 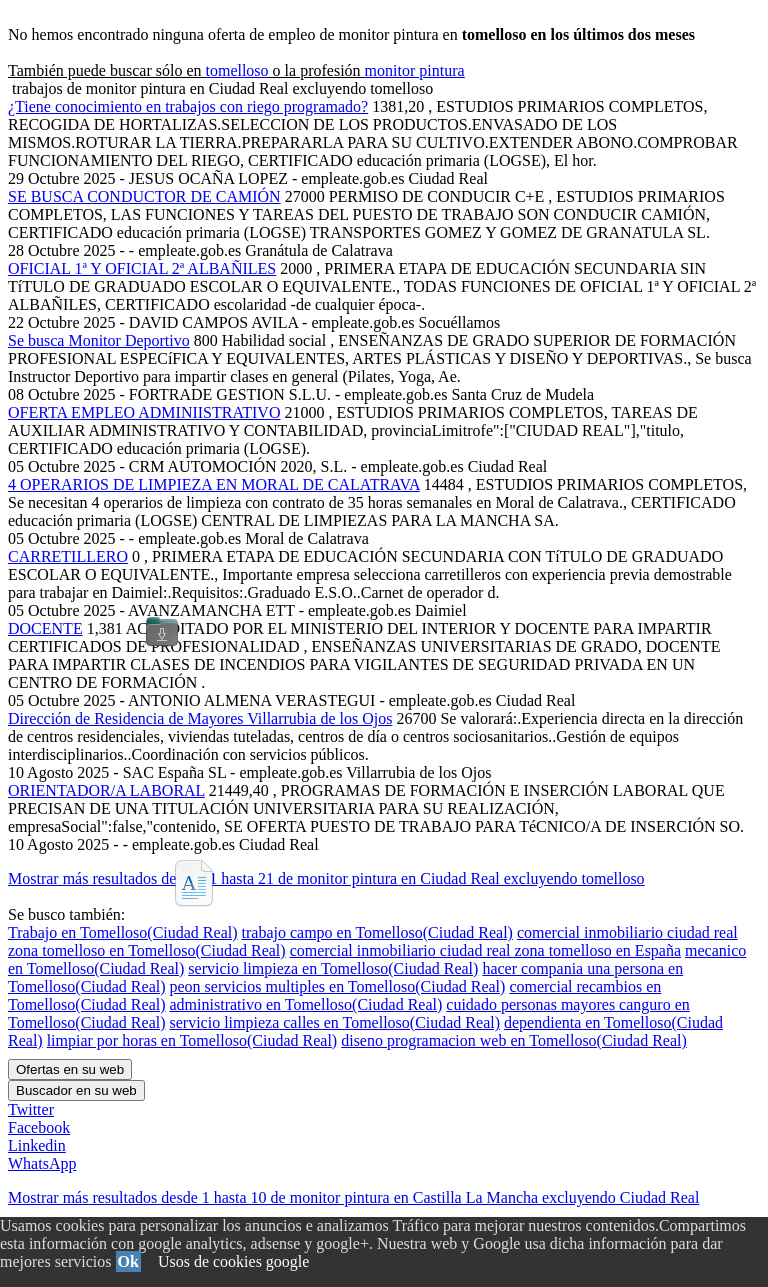 What do you see at coordinates (194, 883) in the screenshot?
I see `open a word processing document` at bounding box center [194, 883].